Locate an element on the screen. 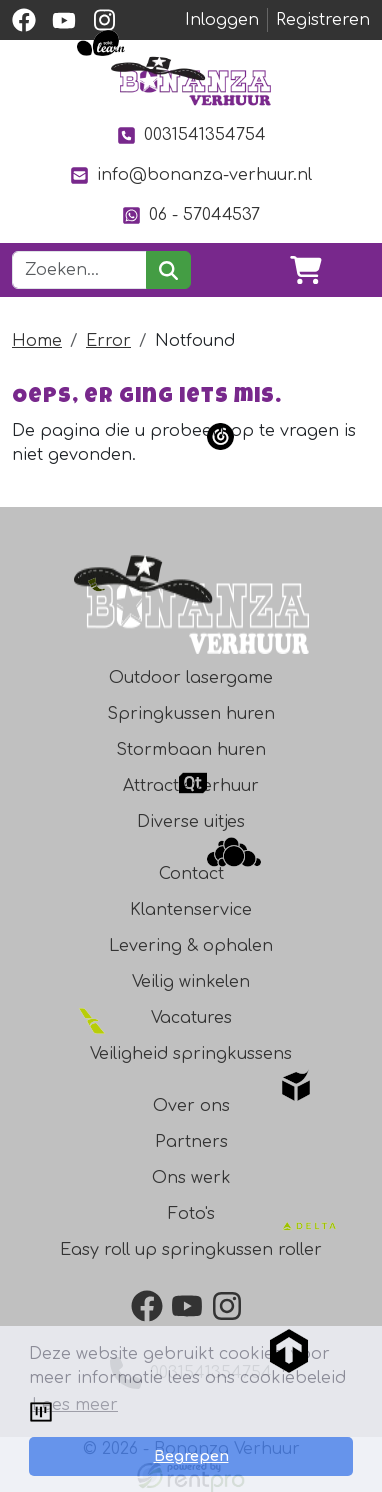 This screenshot has width=382, height=1492. scikit-learn machine learning library logo is located at coordinates (101, 43).